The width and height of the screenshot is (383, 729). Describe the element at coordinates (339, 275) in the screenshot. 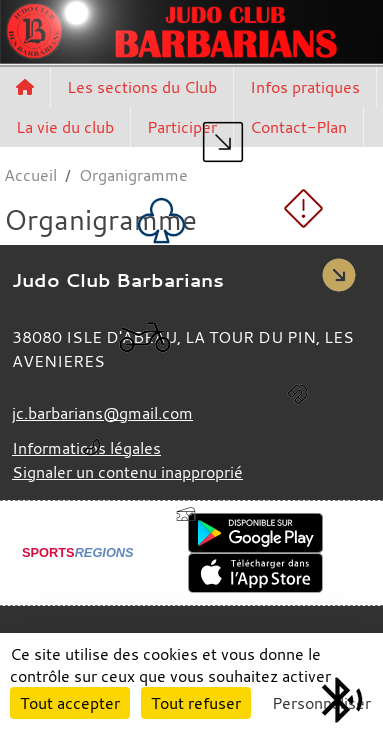

I see `navigate to the next section below` at that location.